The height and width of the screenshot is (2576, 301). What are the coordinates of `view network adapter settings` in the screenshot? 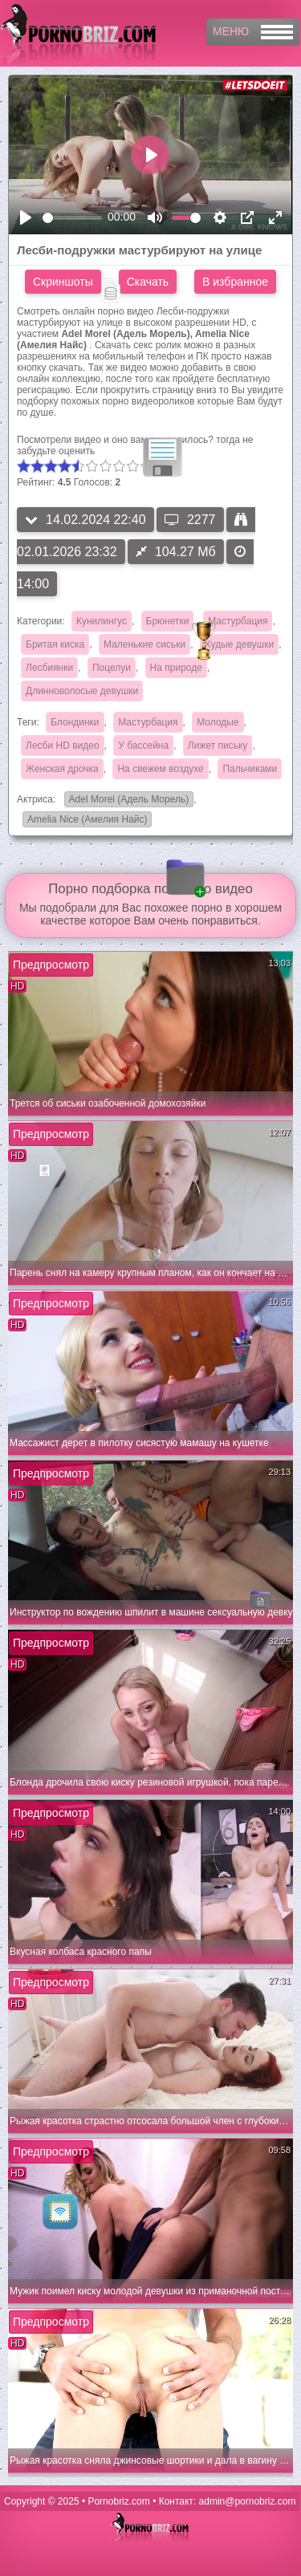 It's located at (60, 2212).